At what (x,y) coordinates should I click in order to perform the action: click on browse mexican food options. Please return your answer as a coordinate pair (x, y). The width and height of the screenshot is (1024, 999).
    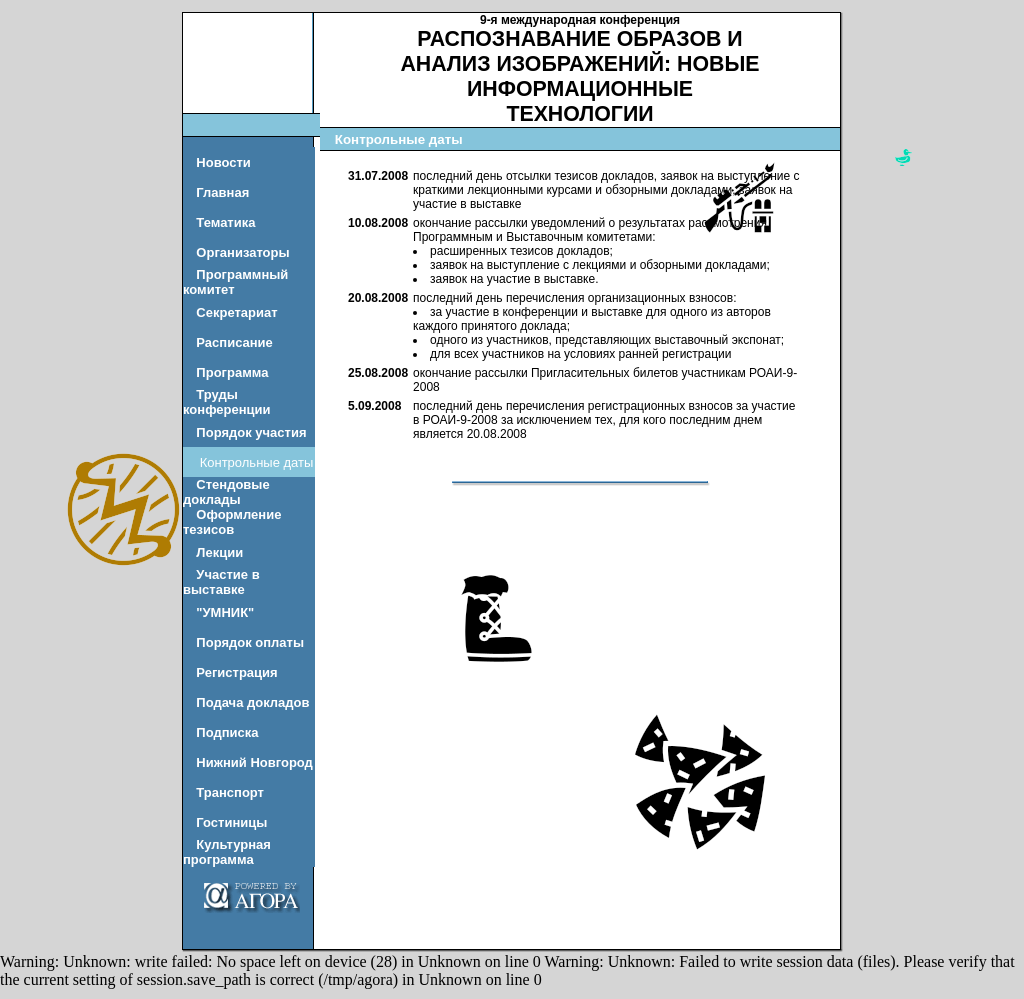
    Looking at the image, I should click on (700, 782).